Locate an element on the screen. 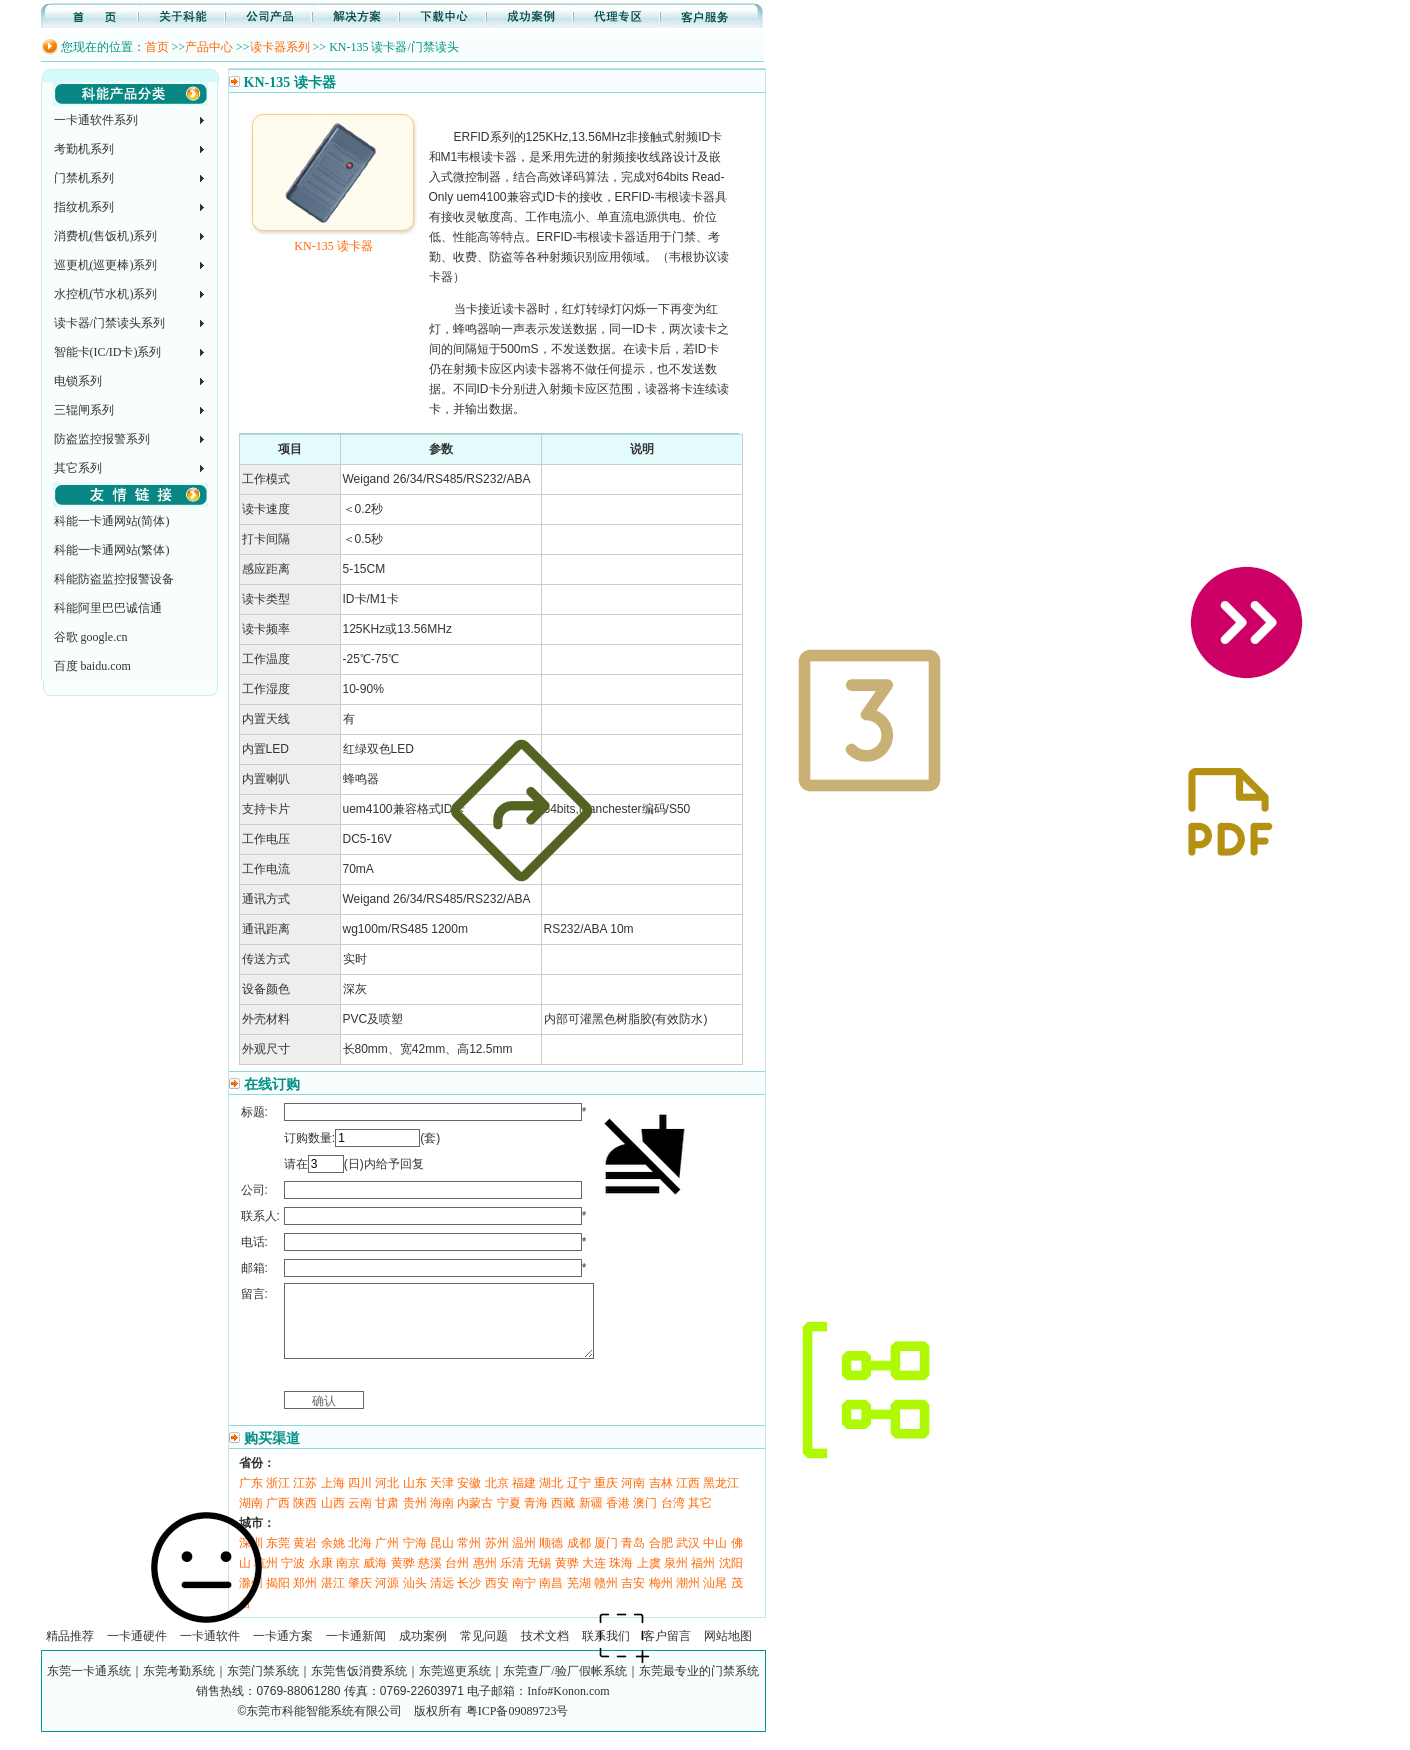 The height and width of the screenshot is (1750, 1410). group code references by their type is located at coordinates (871, 1390).